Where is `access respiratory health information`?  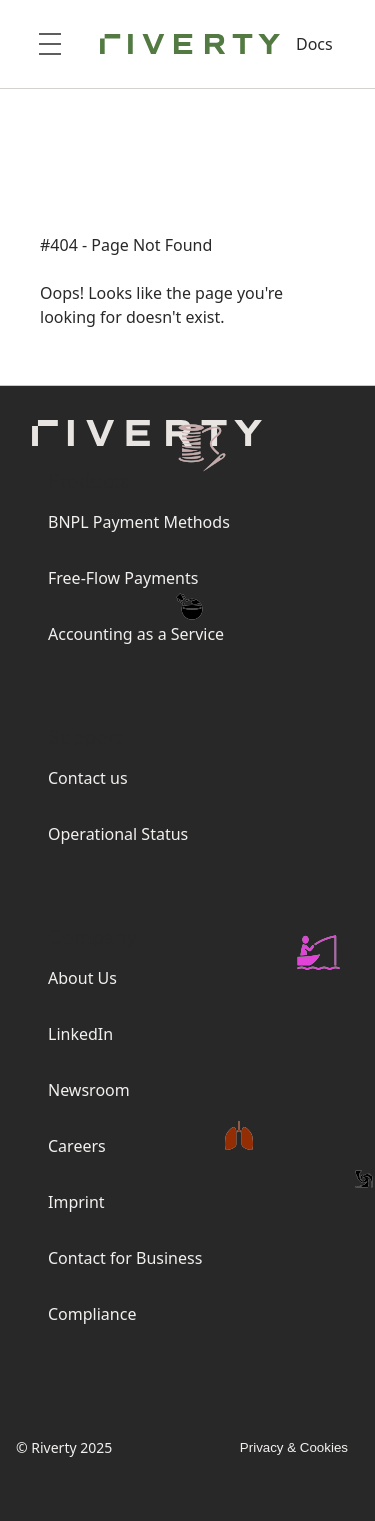 access respiratory health information is located at coordinates (239, 1136).